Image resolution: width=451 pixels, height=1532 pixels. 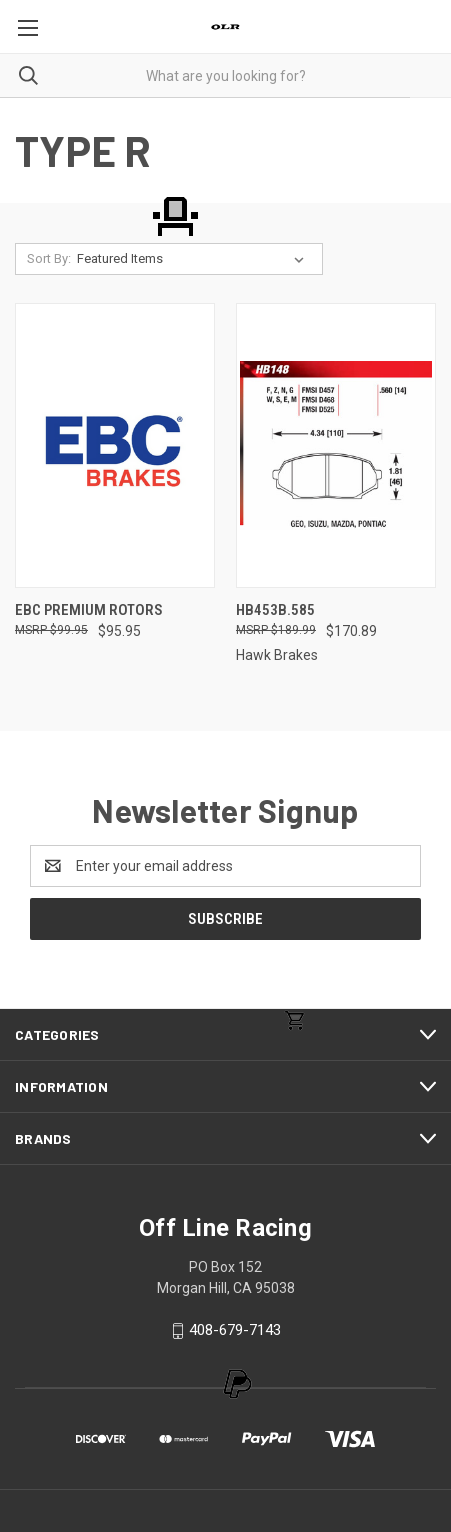 I want to click on view your shopping cart, so click(x=295, y=1020).